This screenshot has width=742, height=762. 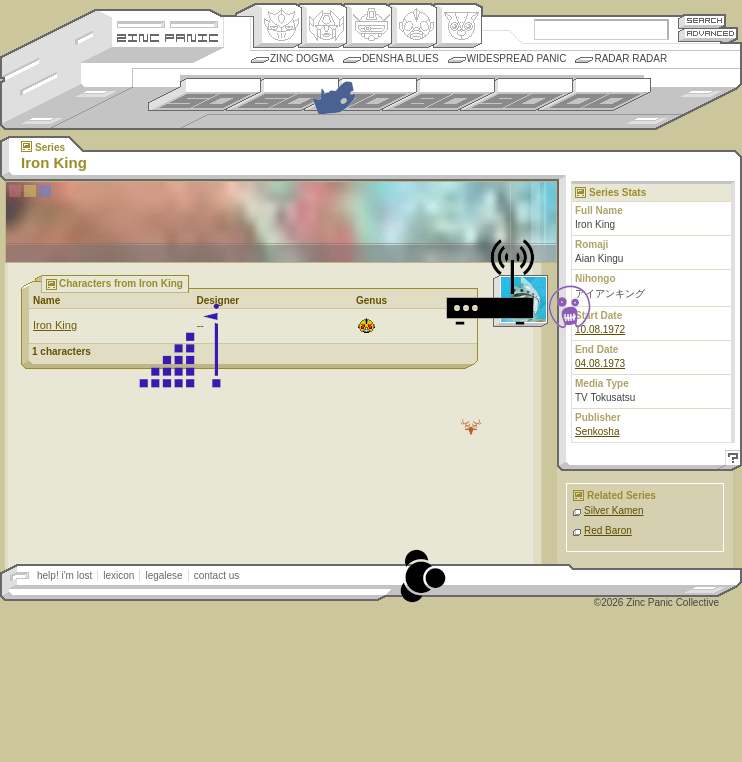 What do you see at coordinates (490, 281) in the screenshot?
I see `access wifi router settings` at bounding box center [490, 281].